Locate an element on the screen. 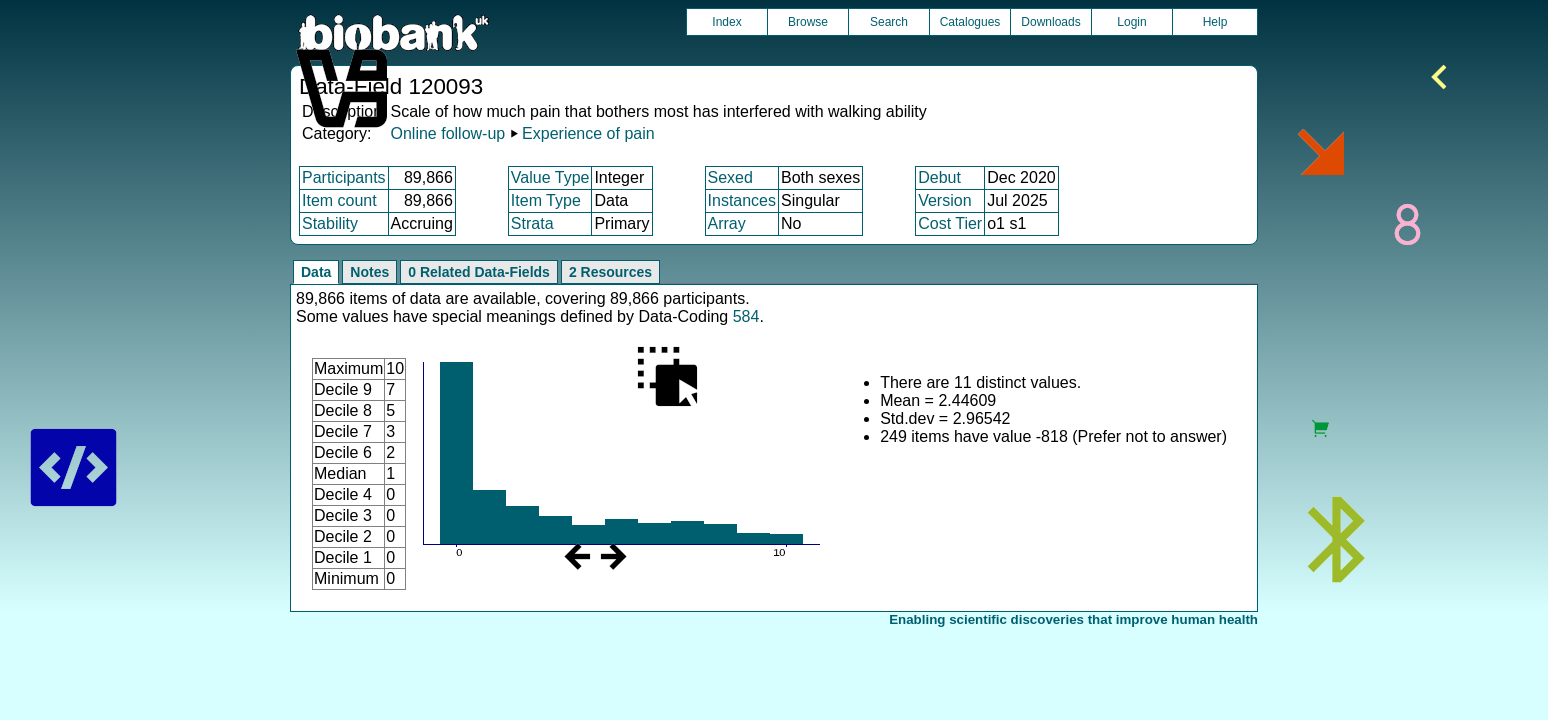 The width and height of the screenshot is (1548, 720). view your shopping cart is located at coordinates (1321, 428).